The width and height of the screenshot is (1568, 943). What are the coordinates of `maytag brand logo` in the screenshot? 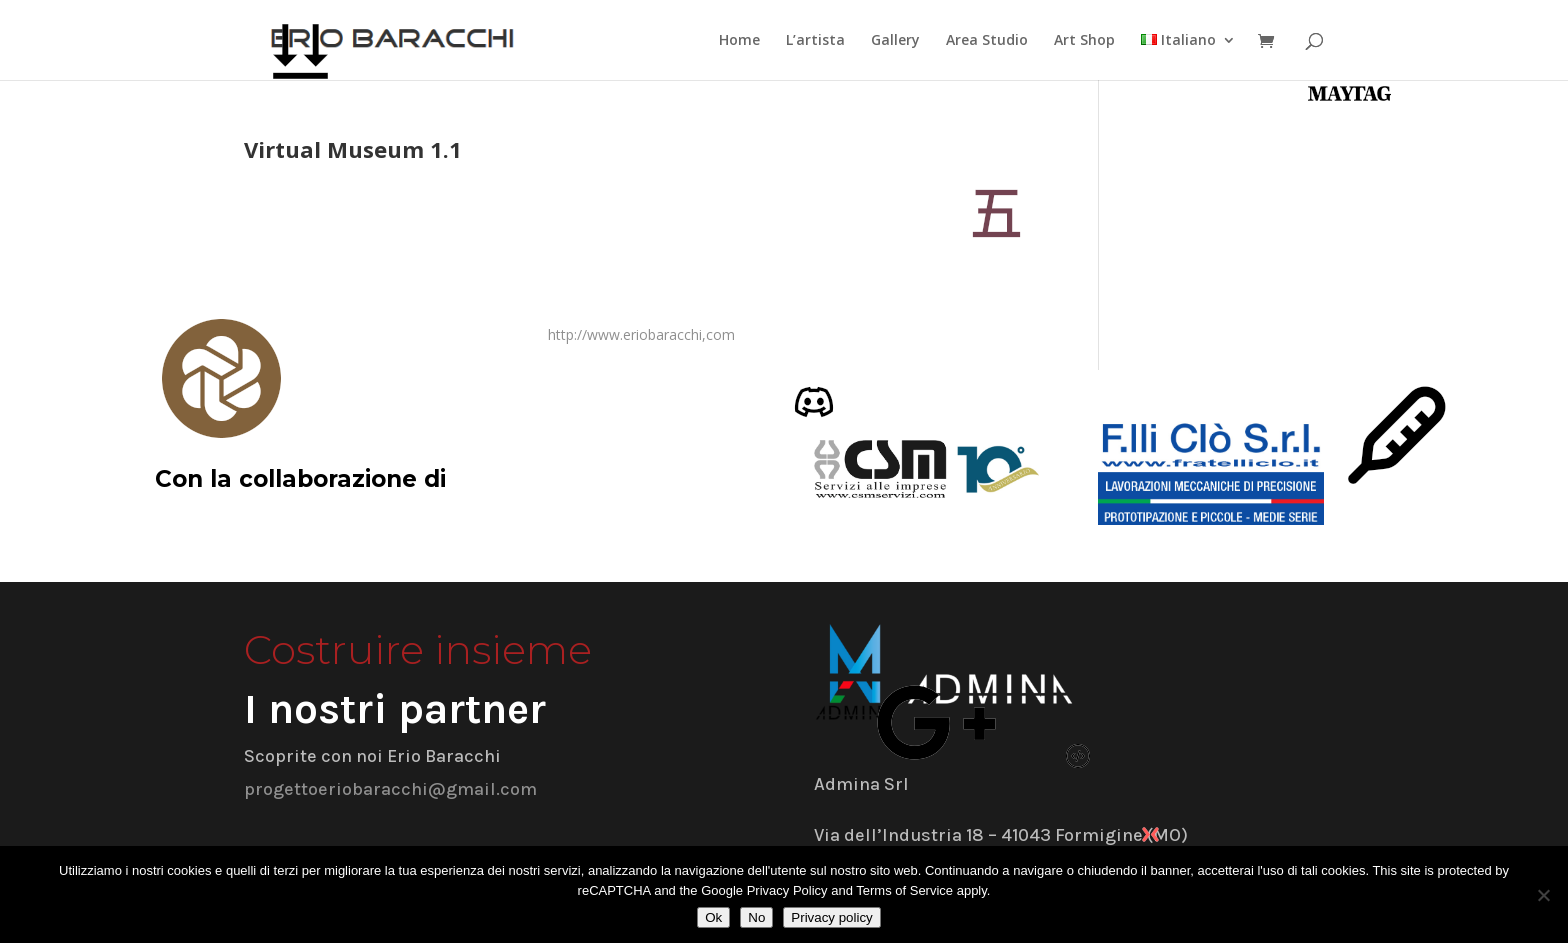 It's located at (1349, 93).